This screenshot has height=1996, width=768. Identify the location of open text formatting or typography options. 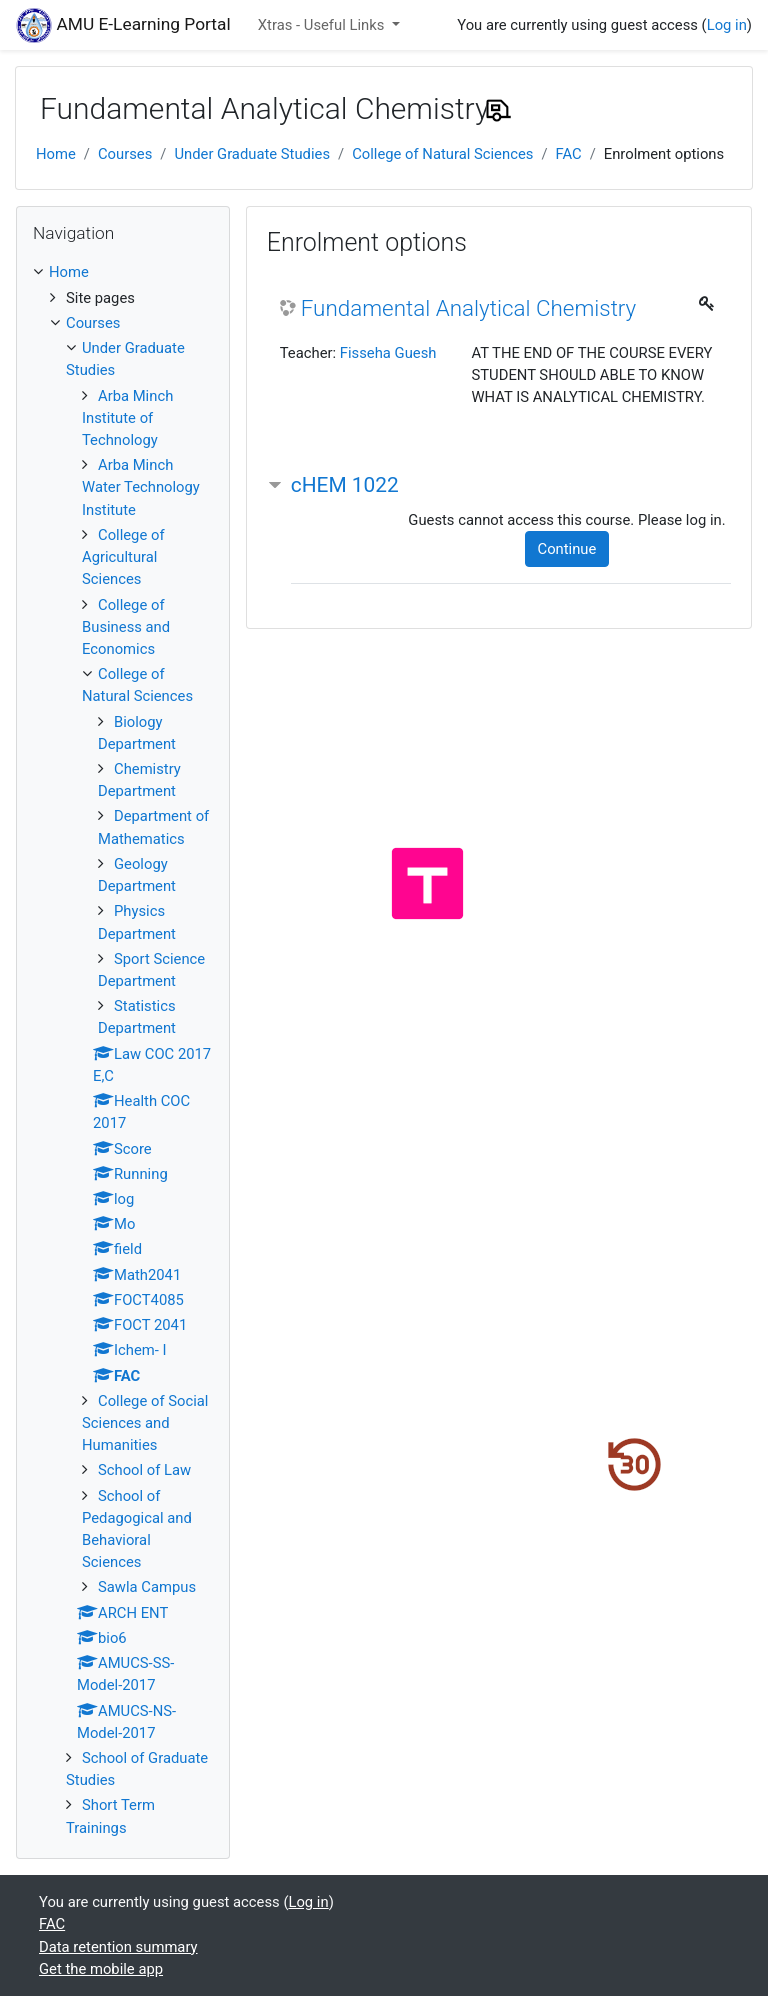
(427, 883).